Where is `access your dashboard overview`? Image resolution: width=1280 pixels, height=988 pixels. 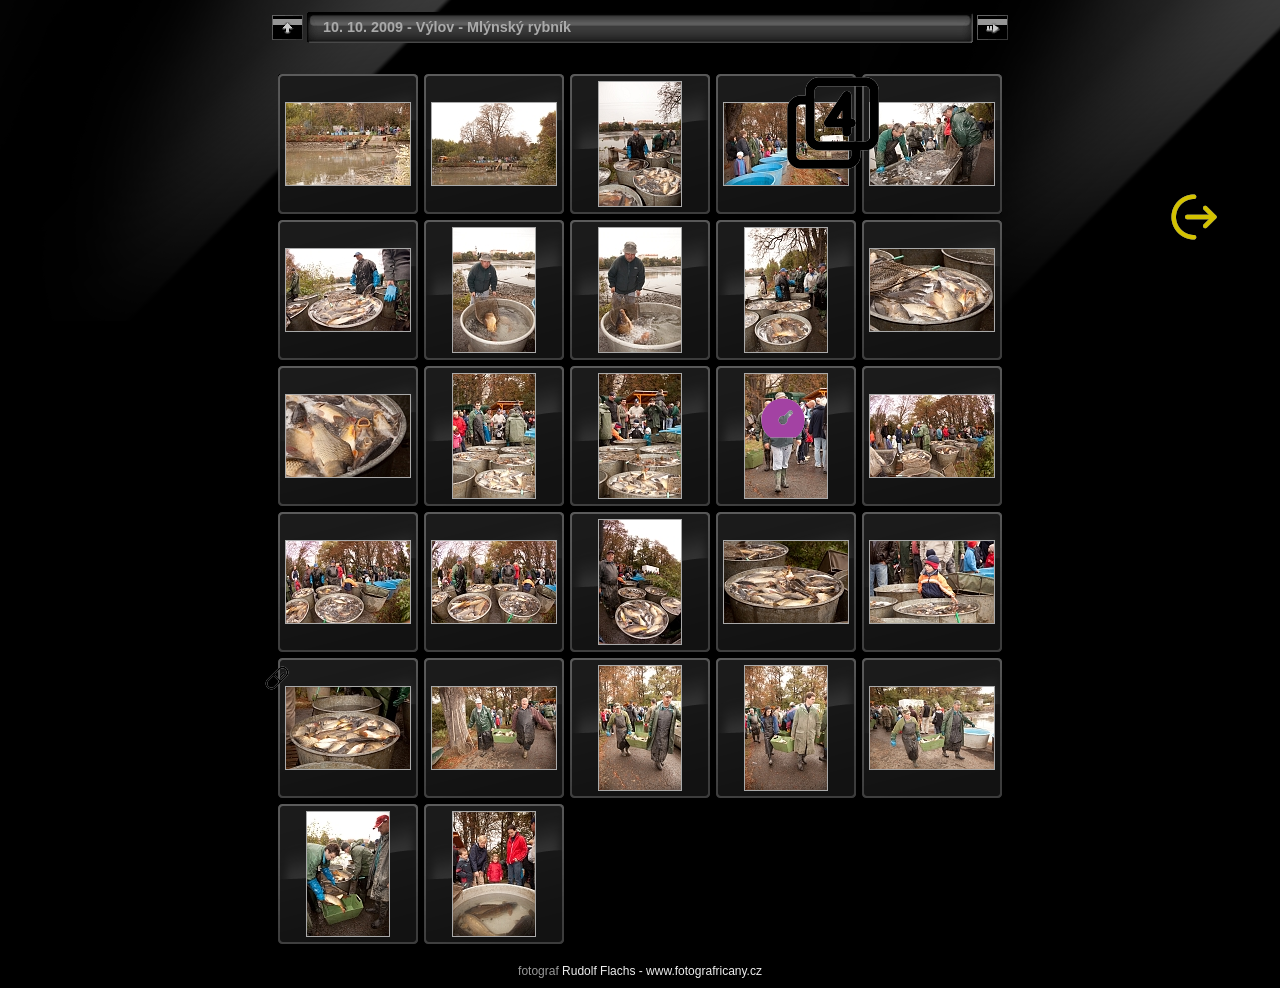
access your dashboard overview is located at coordinates (783, 418).